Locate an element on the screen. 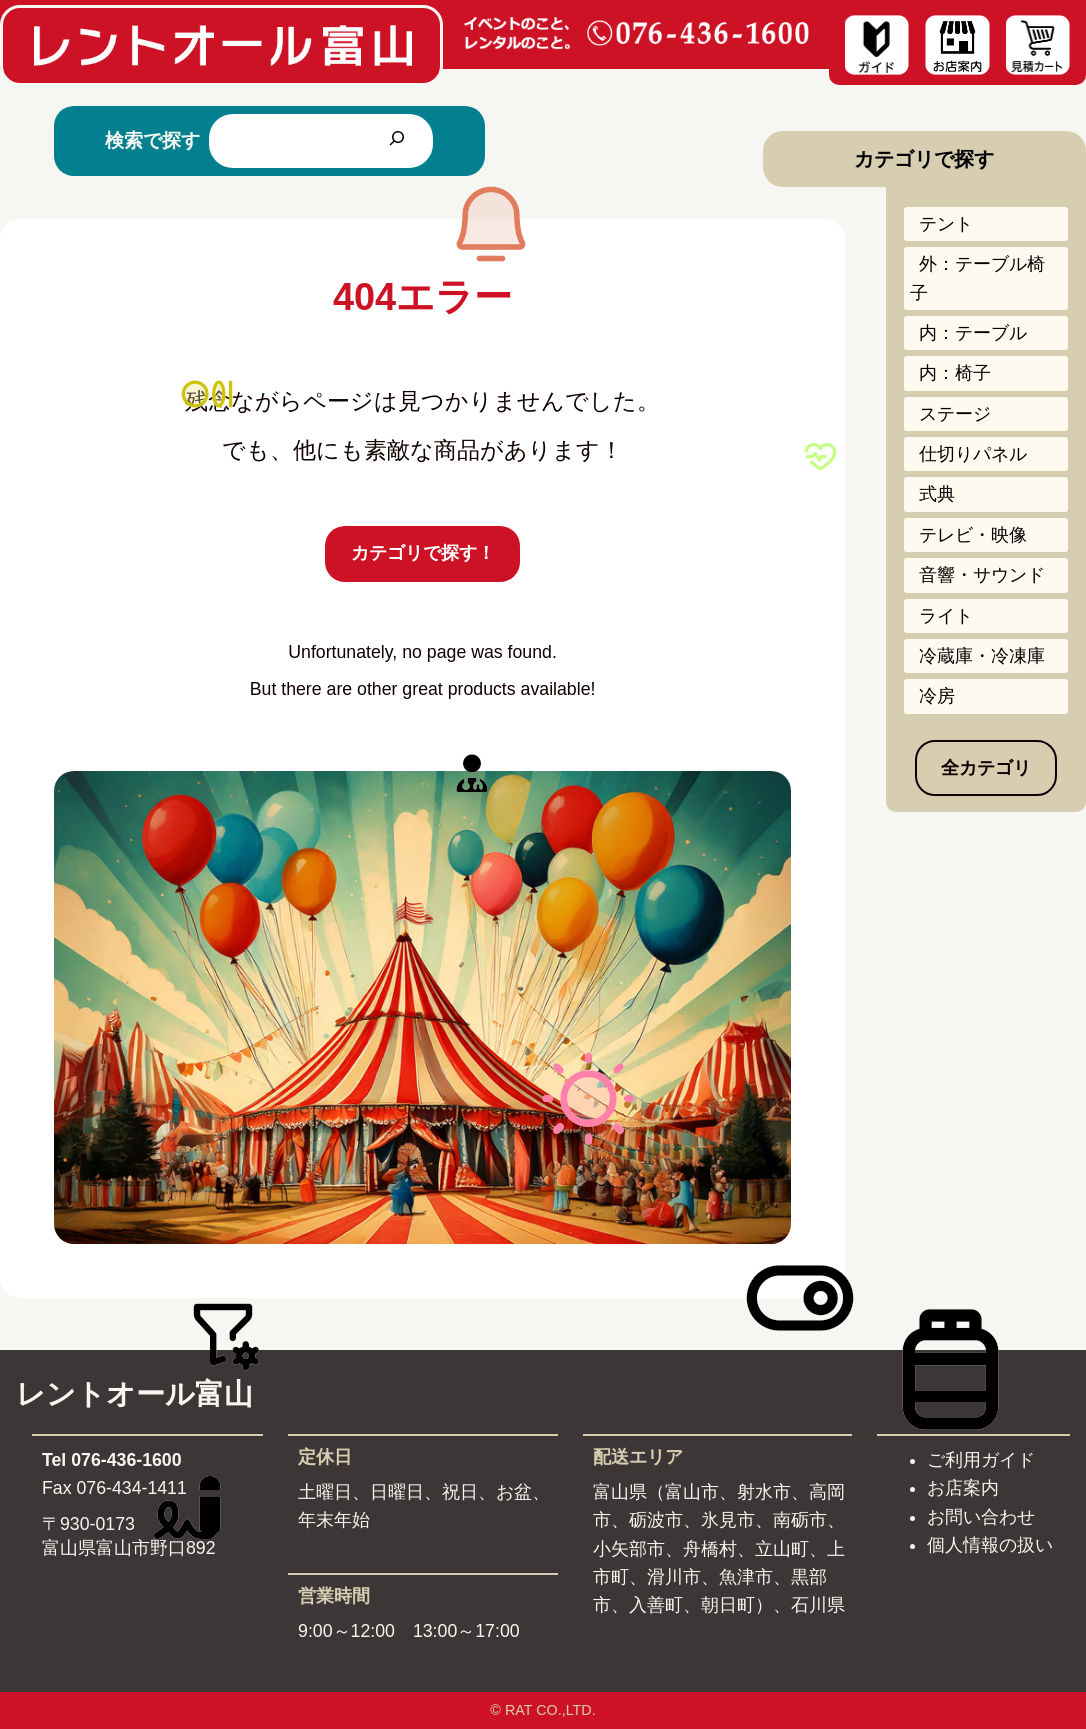 Image resolution: width=1086 pixels, height=1729 pixels. view or manage stored items is located at coordinates (950, 1369).